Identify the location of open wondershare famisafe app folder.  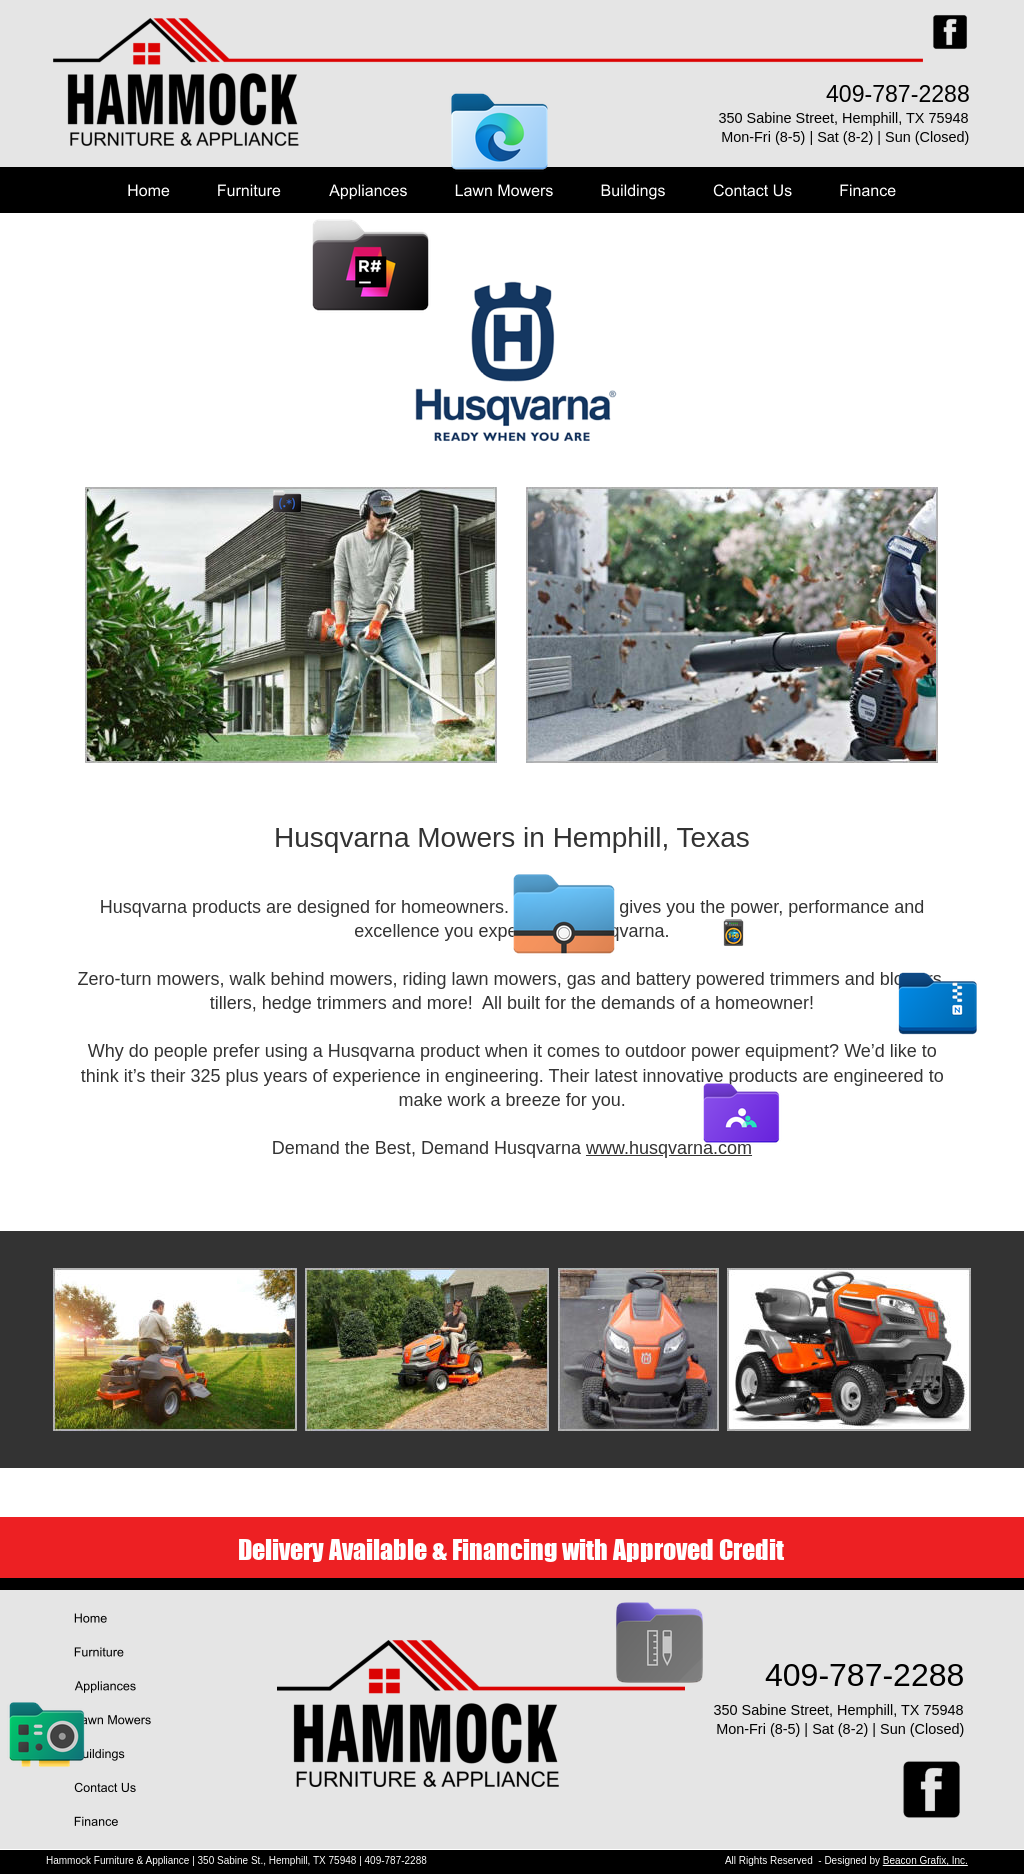
(741, 1115).